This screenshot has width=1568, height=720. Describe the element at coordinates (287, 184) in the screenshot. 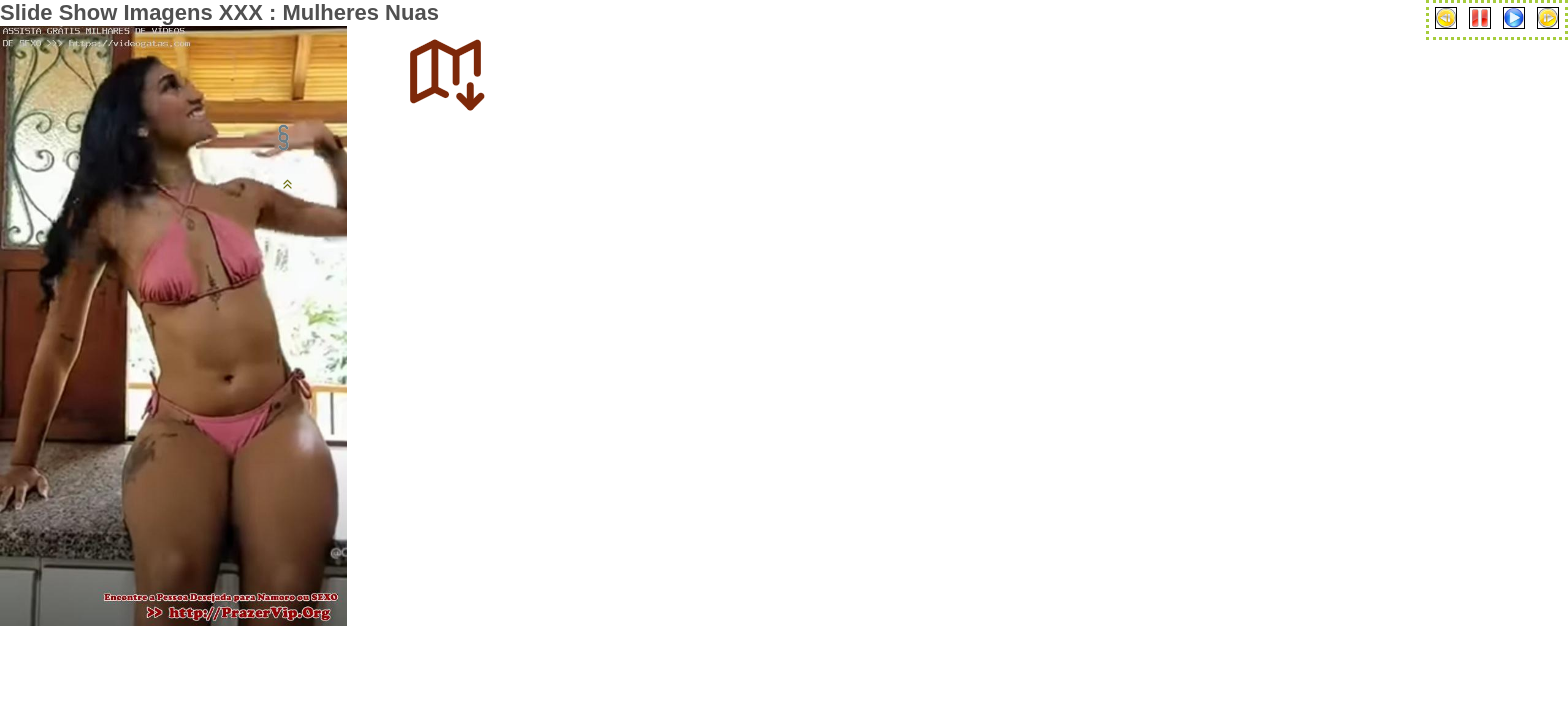

I see `scroll to top of page` at that location.